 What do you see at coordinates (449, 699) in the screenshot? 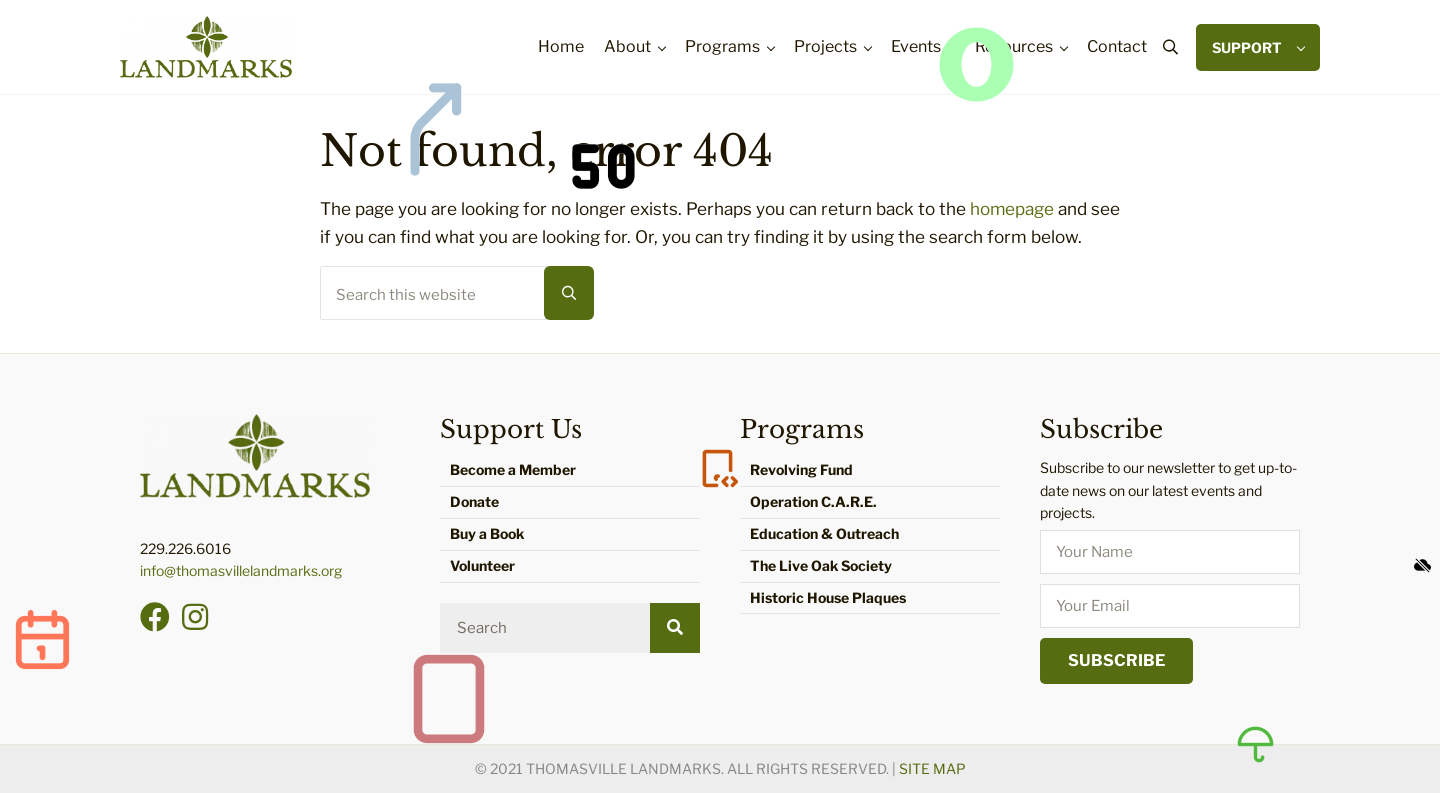
I see `represents a vertical card or panel layout` at bounding box center [449, 699].